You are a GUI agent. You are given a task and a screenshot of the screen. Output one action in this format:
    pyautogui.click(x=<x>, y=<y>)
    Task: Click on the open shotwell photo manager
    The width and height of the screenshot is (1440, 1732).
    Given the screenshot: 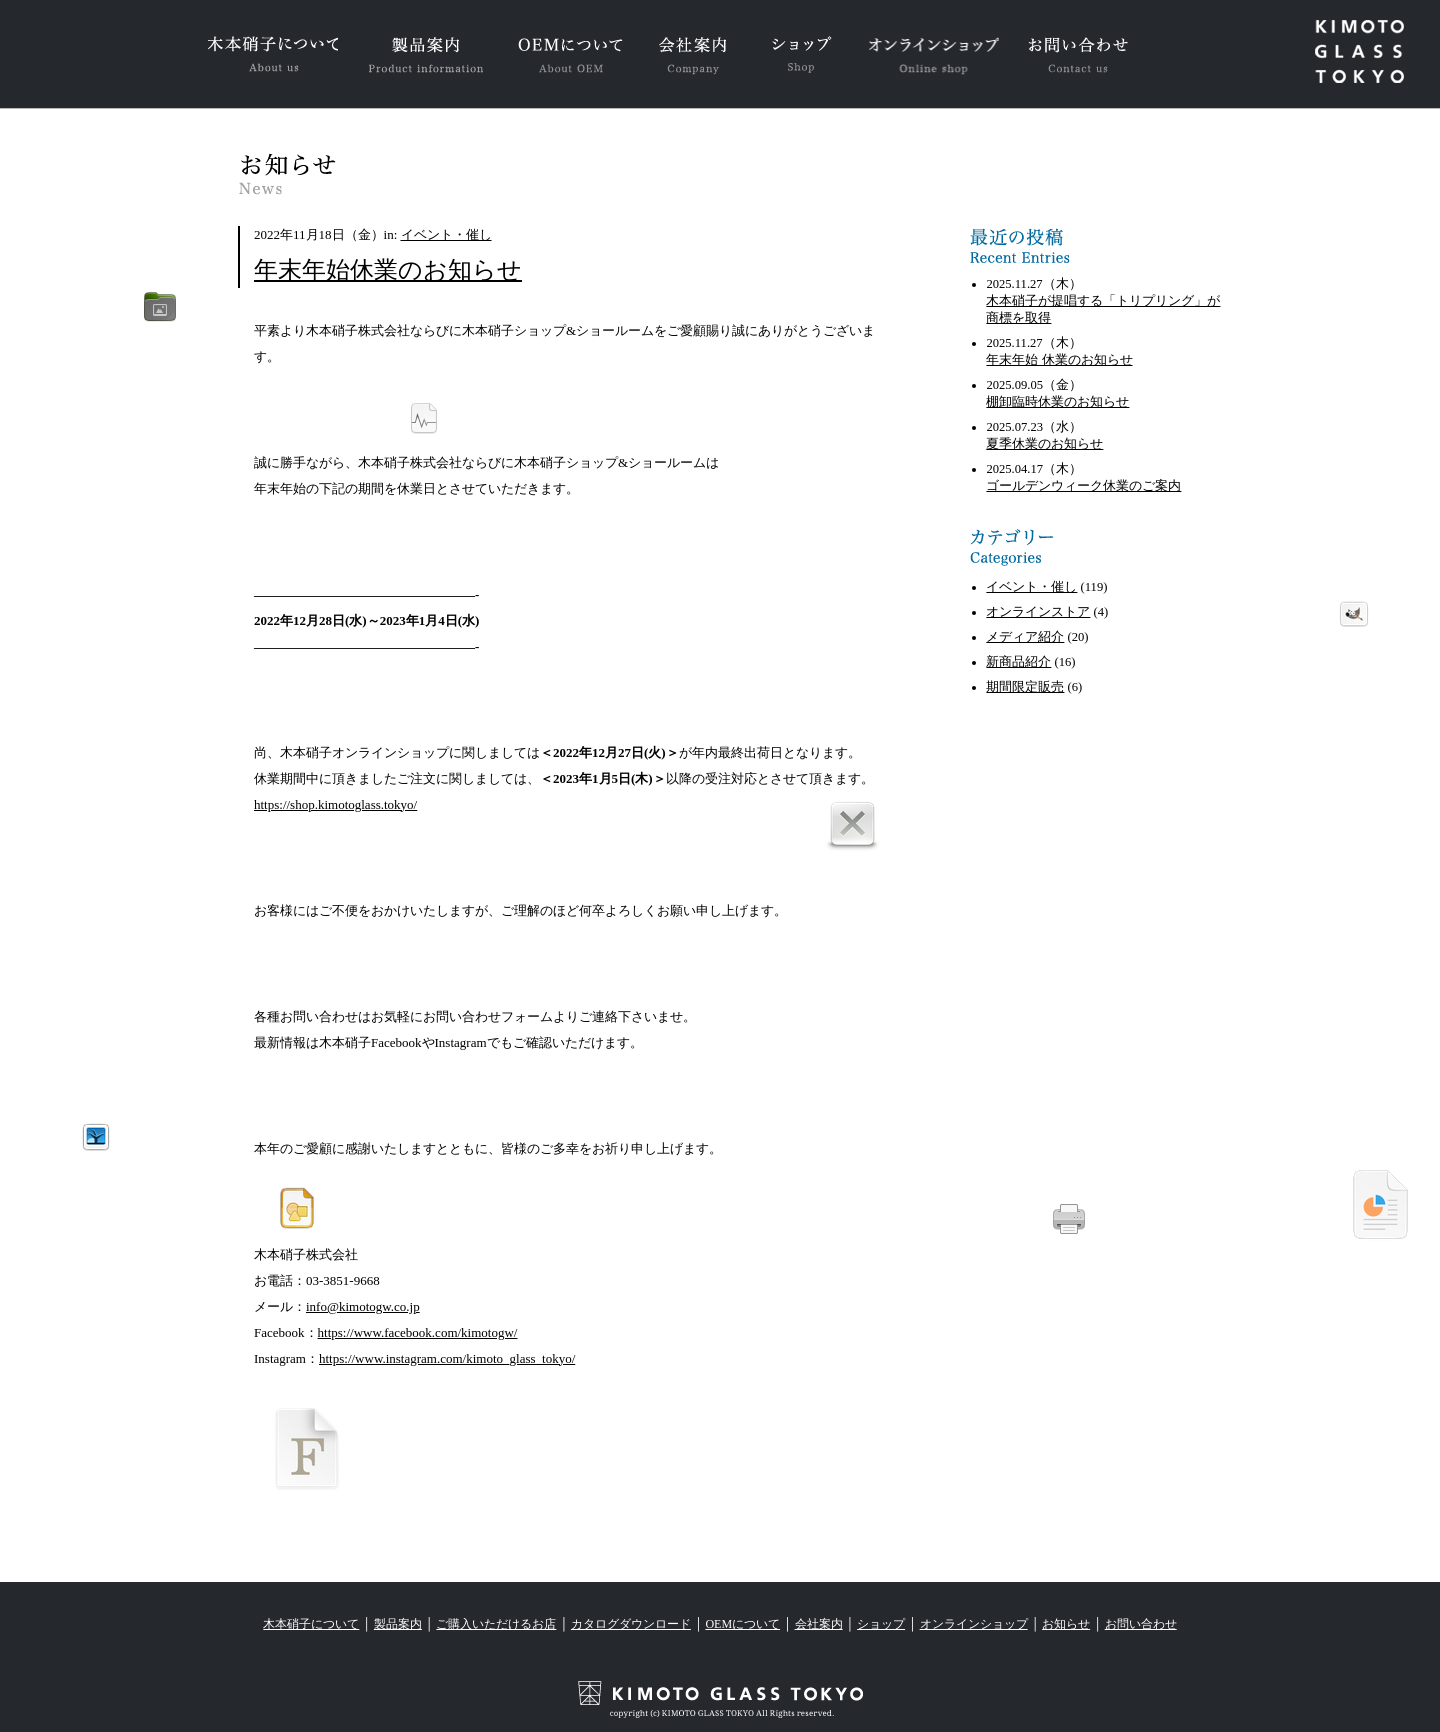 What is the action you would take?
    pyautogui.click(x=96, y=1137)
    